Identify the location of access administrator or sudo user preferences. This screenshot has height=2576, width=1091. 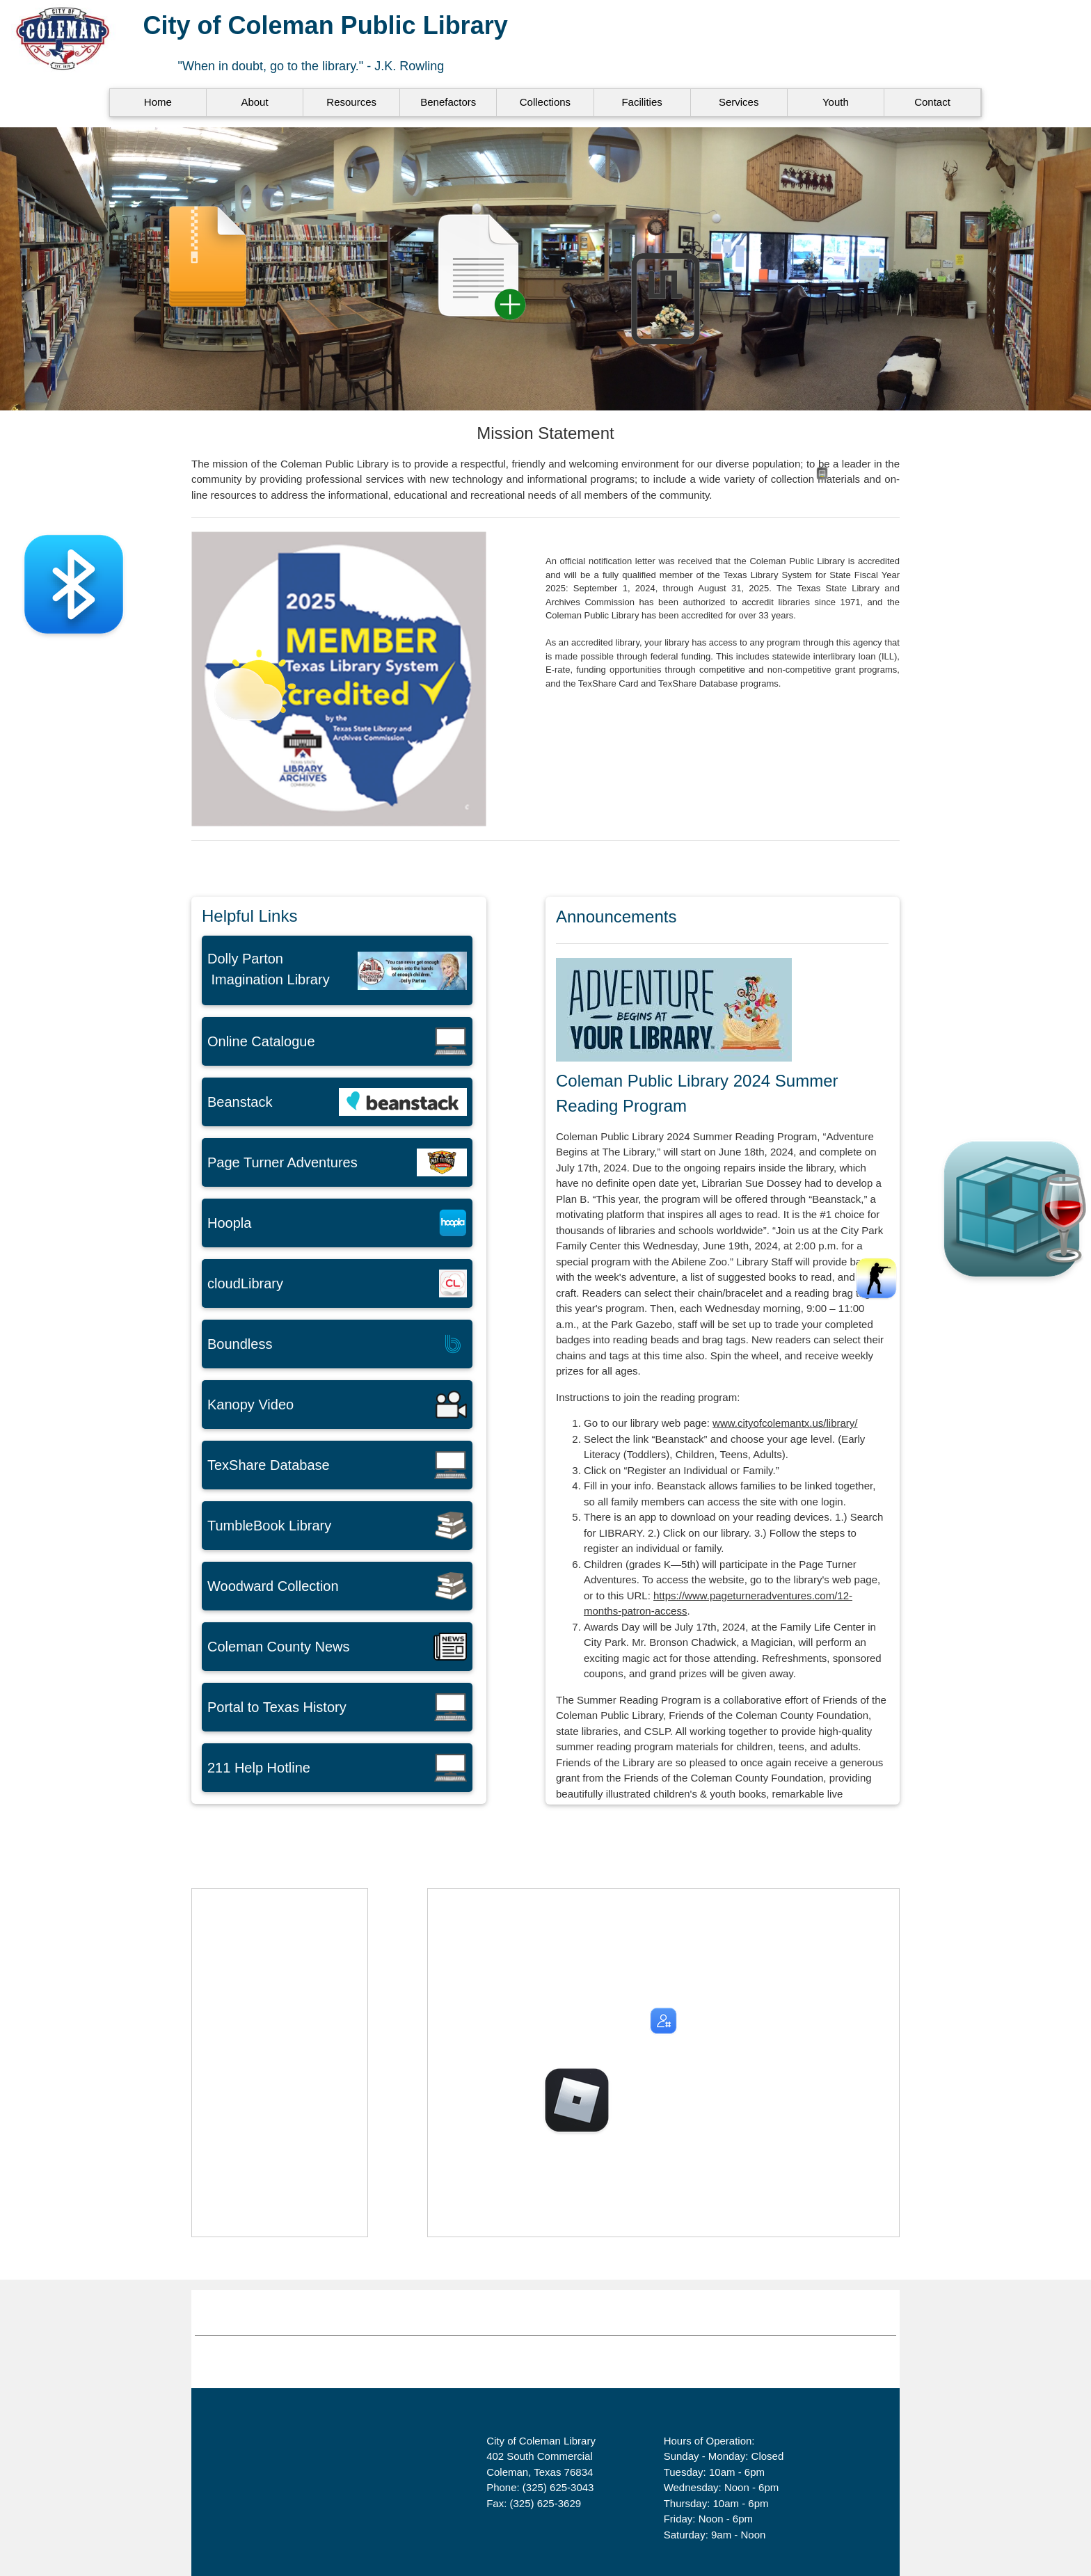
(663, 2021).